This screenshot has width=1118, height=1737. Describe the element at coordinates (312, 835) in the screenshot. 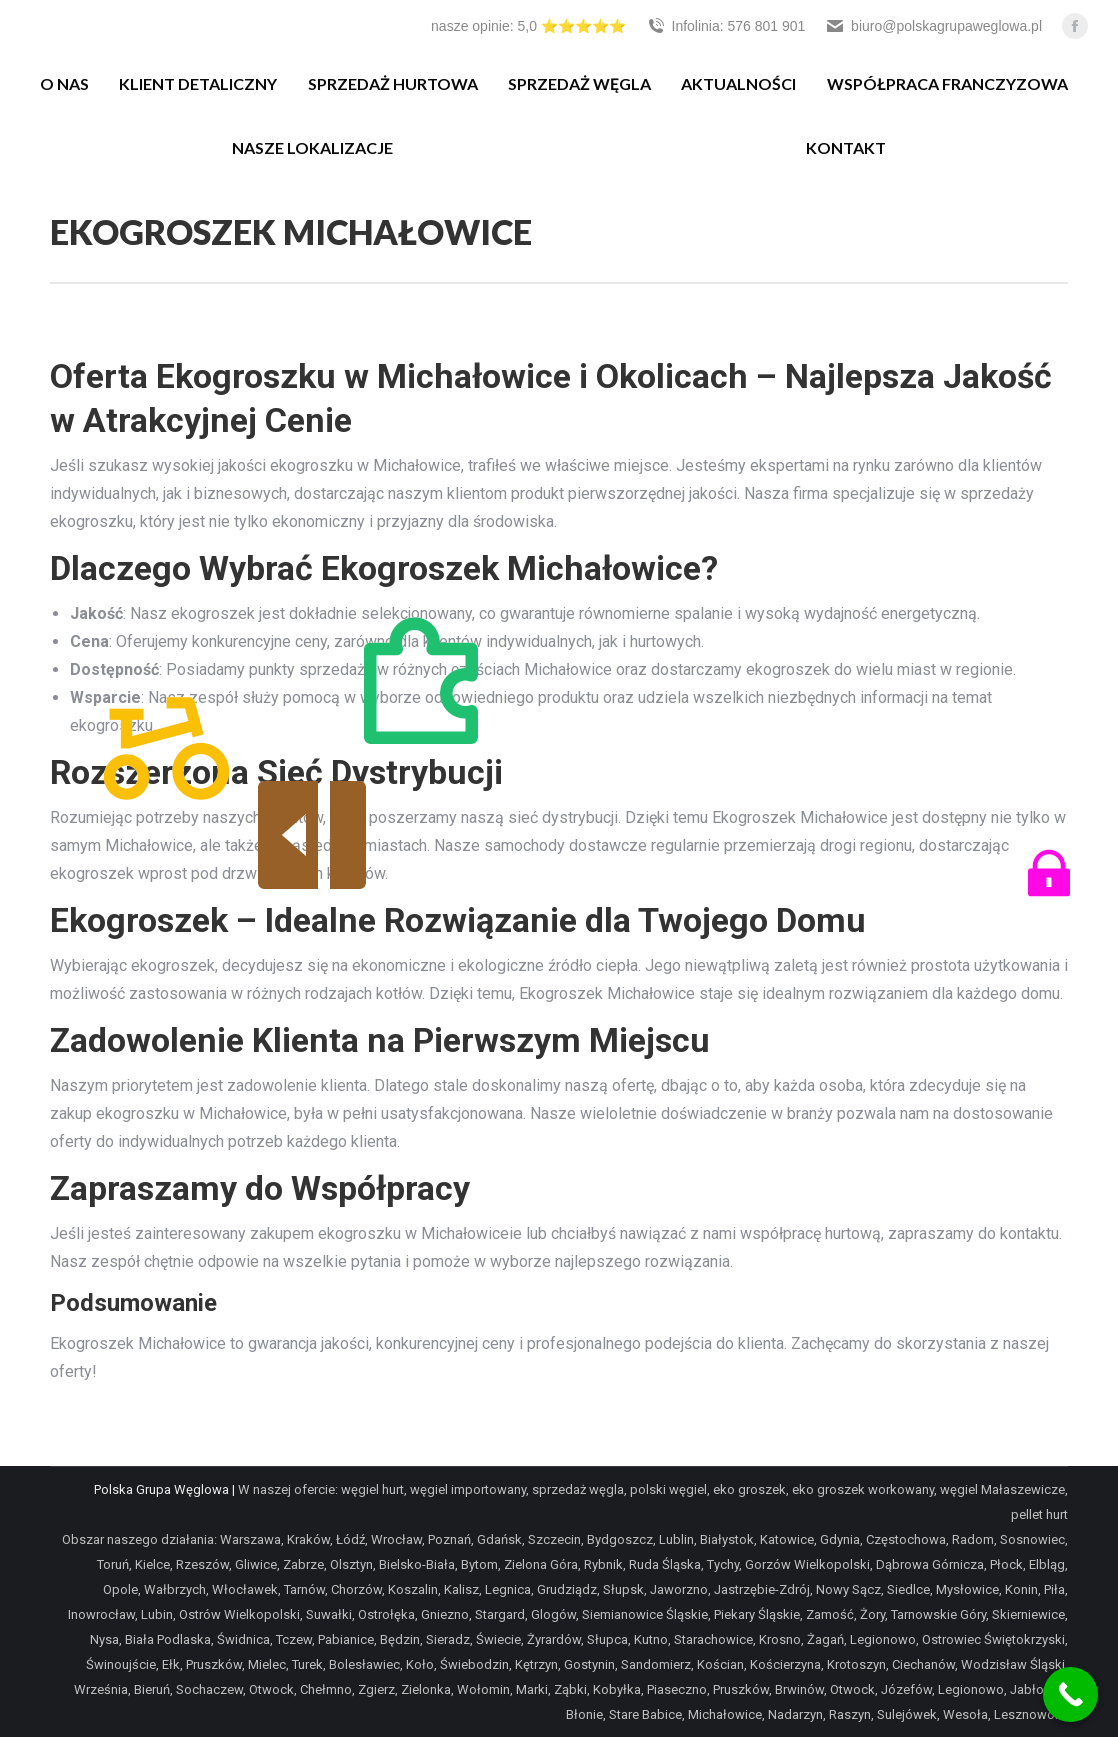

I see `collapse the sidebar panel` at that location.